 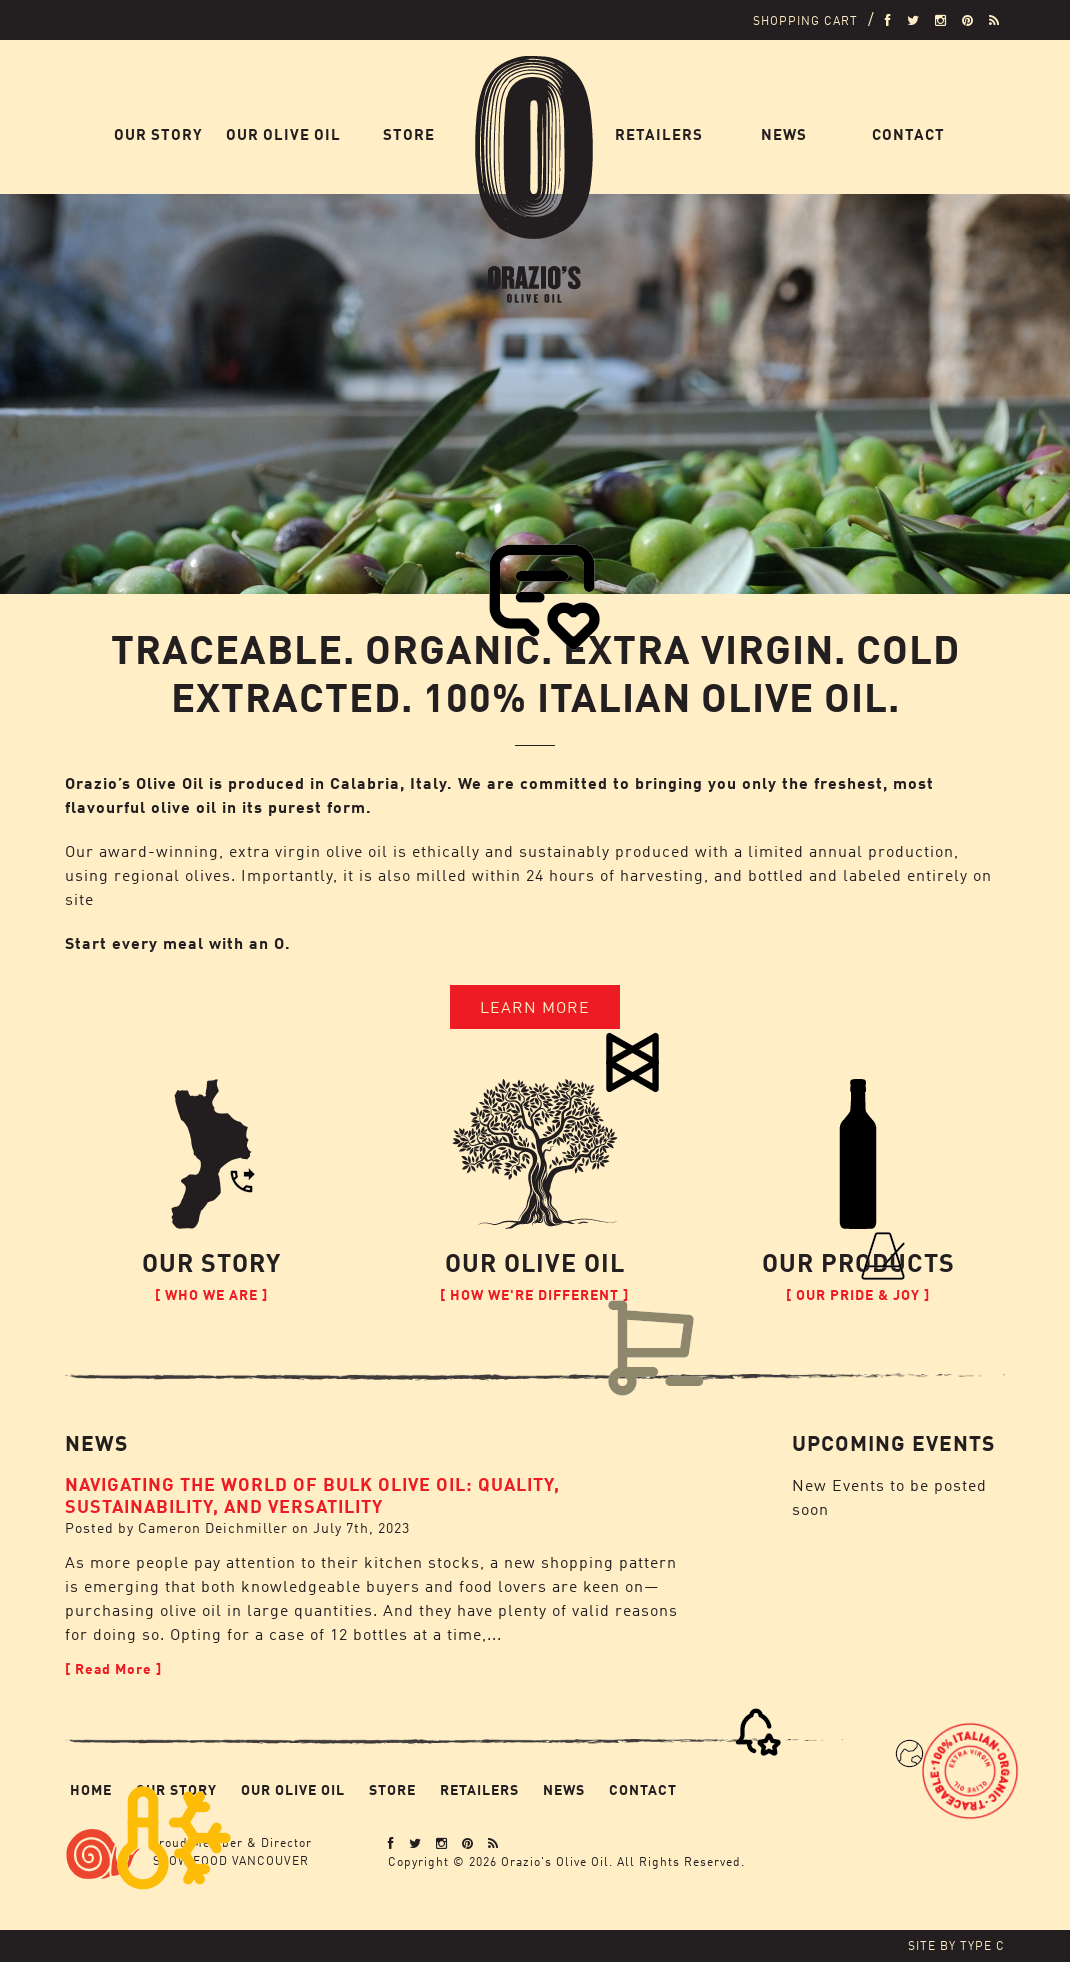 I want to click on switch to international or global settings, so click(x=909, y=1753).